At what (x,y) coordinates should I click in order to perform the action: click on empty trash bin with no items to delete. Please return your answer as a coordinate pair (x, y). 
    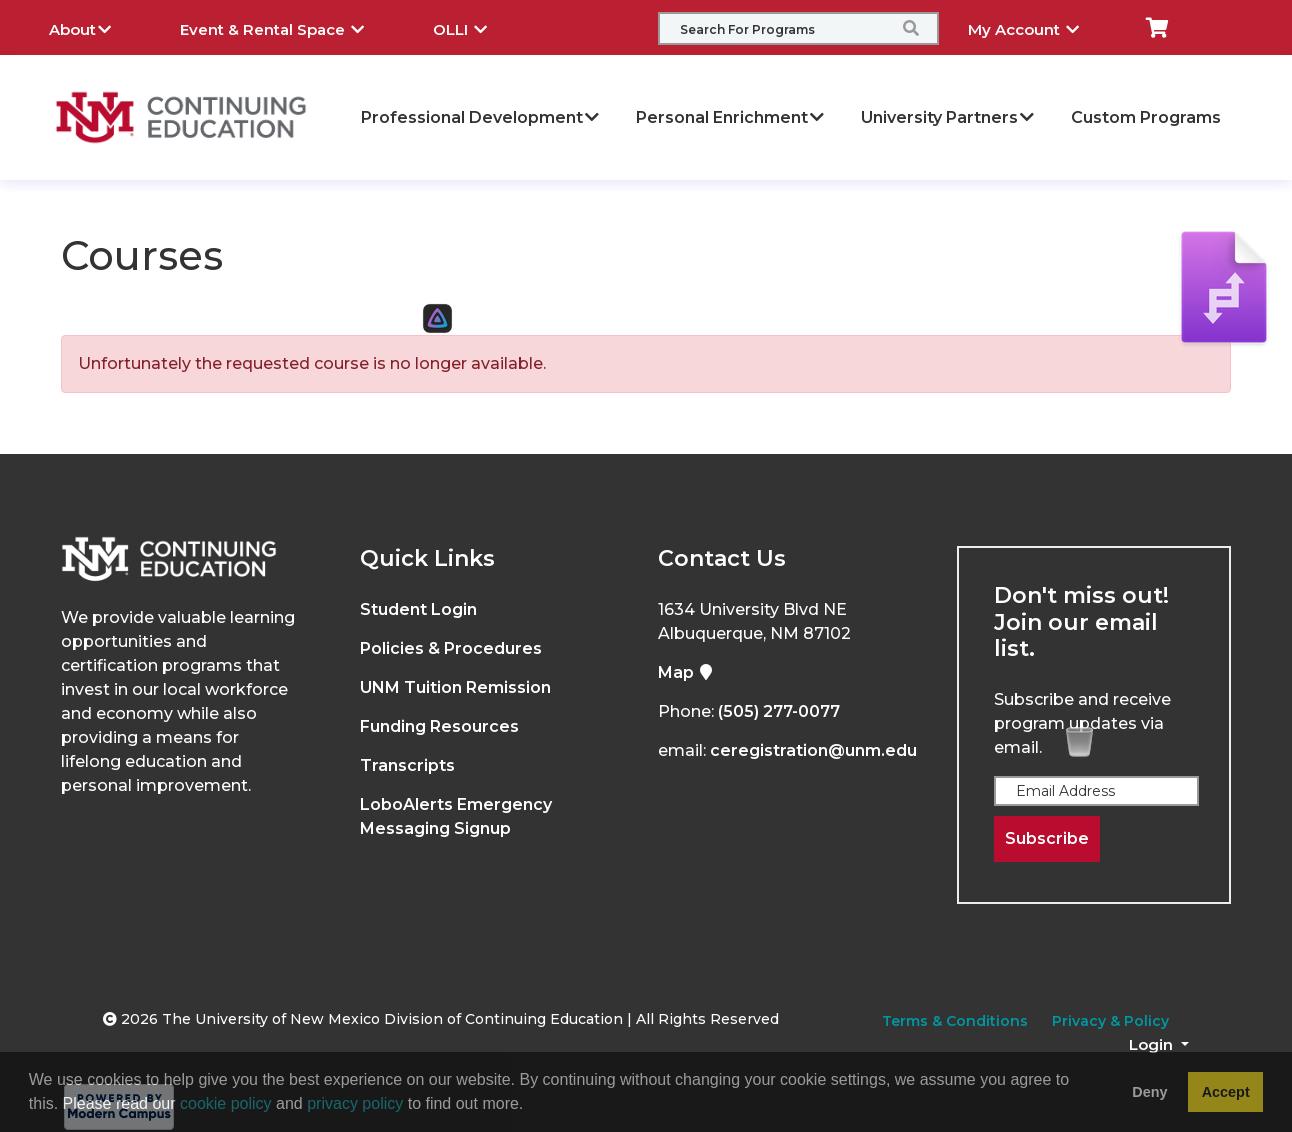
    Looking at the image, I should click on (1079, 741).